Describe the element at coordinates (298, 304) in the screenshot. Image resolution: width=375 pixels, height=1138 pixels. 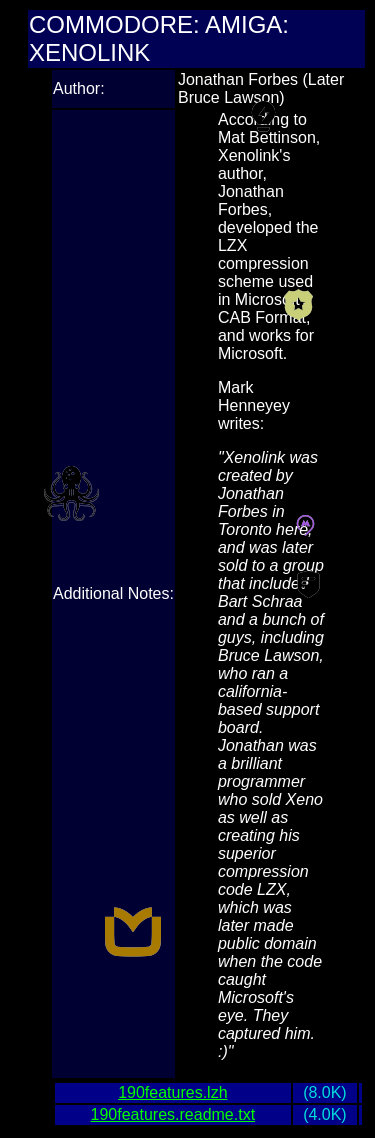
I see `indicates law enforcement or security-related content` at that location.